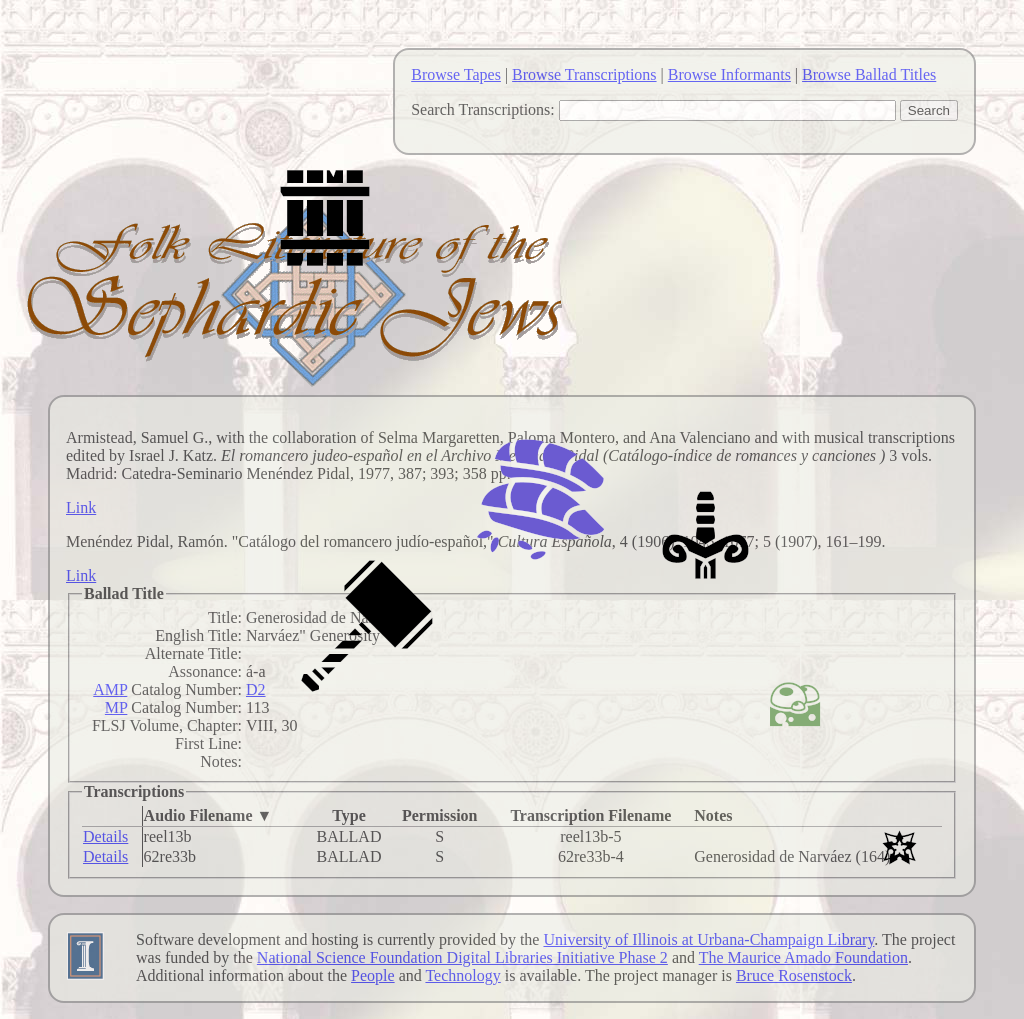 The width and height of the screenshot is (1024, 1019). What do you see at coordinates (540, 499) in the screenshot?
I see `browse sushi or Japanese food options` at bounding box center [540, 499].